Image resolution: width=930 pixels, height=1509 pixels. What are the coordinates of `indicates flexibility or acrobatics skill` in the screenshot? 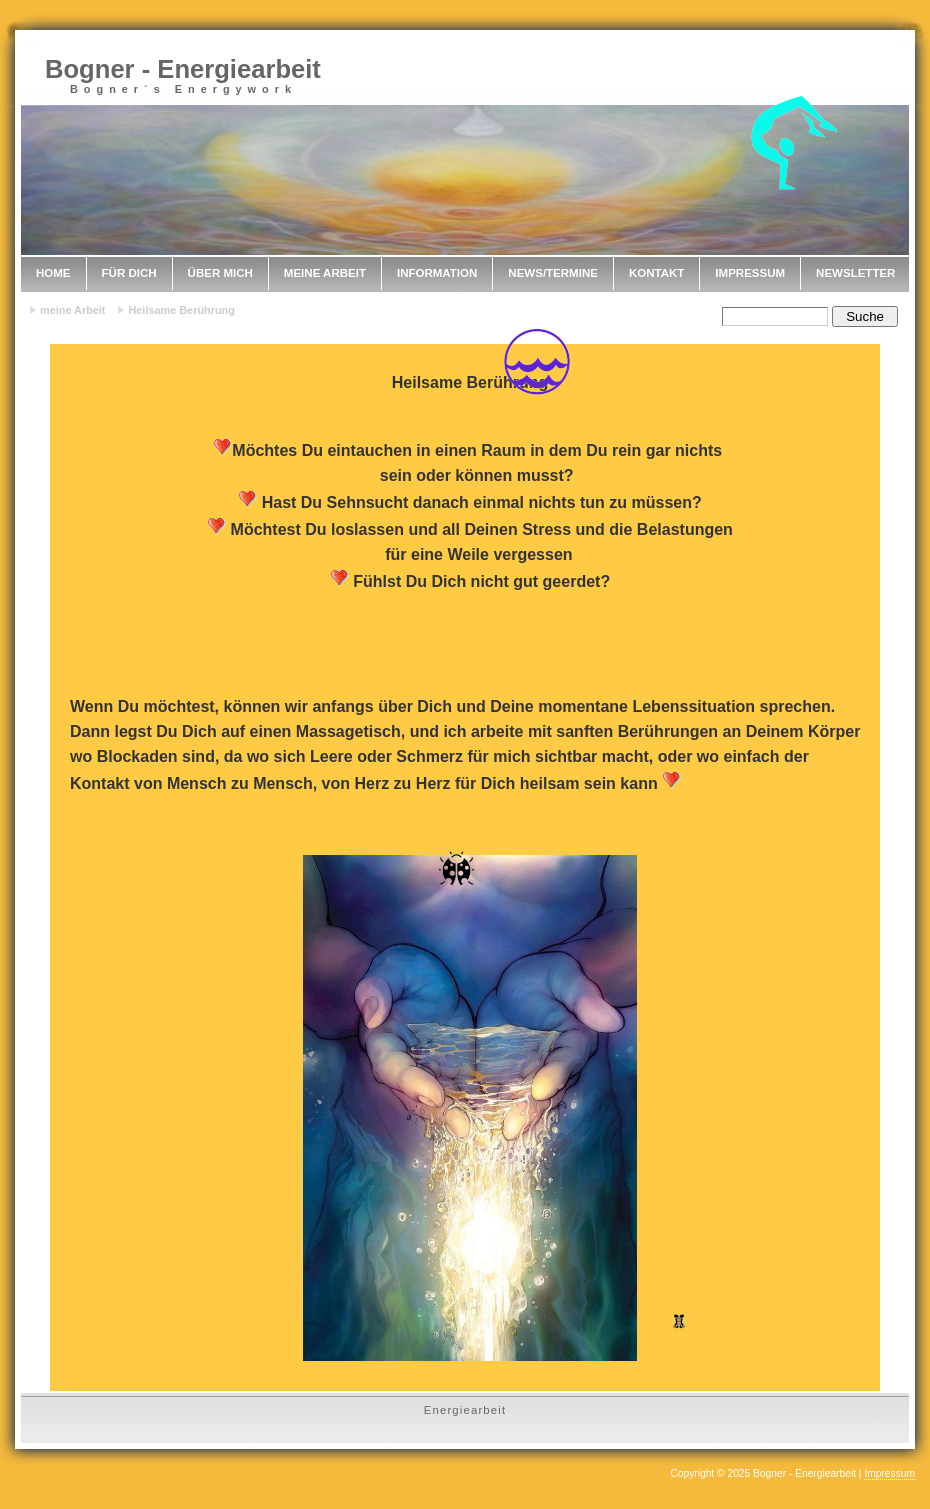 It's located at (794, 142).